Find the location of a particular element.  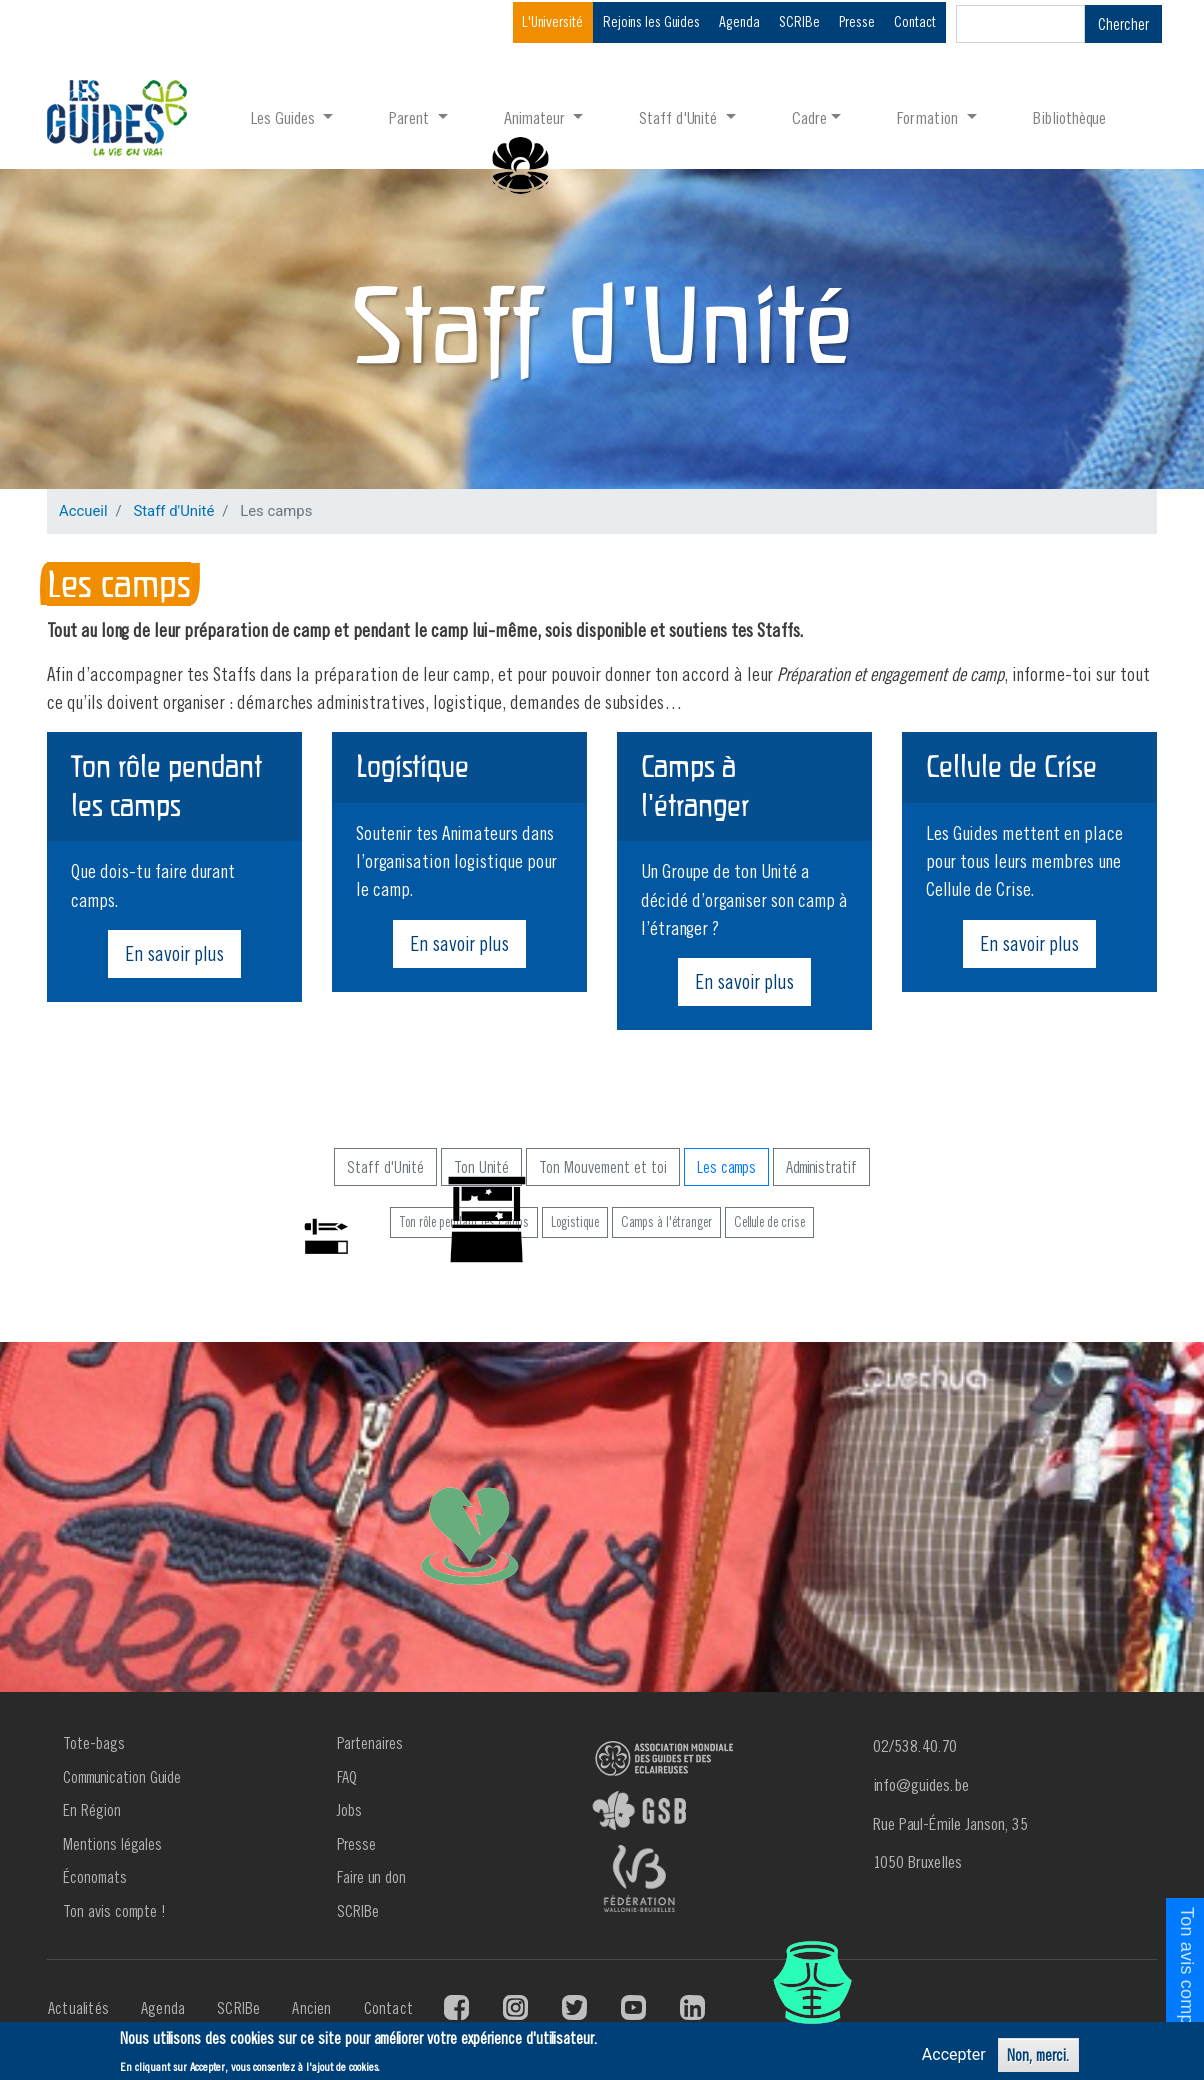

access bunker or shelter location is located at coordinates (486, 1219).